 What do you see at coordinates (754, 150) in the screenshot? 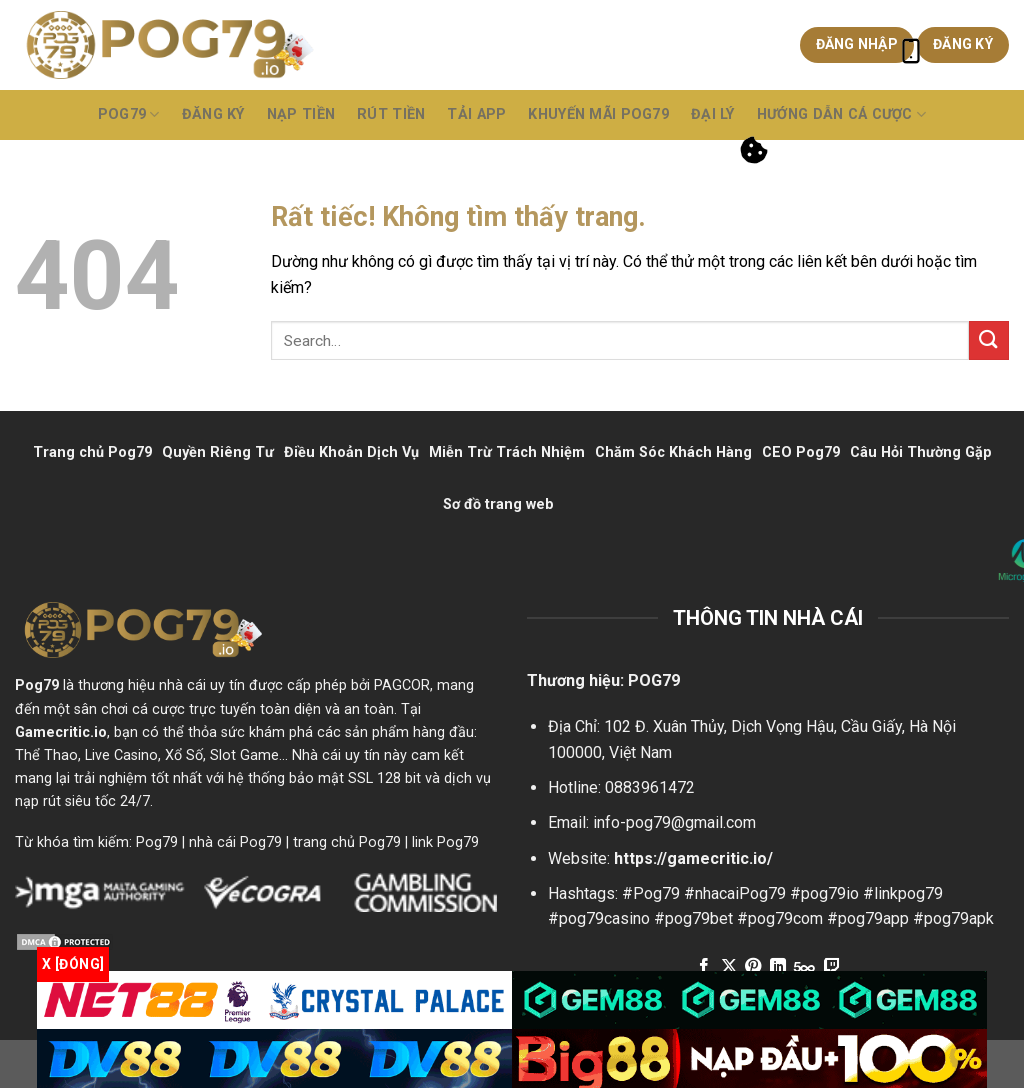
I see `manage cookie preferences and privacy settings` at bounding box center [754, 150].